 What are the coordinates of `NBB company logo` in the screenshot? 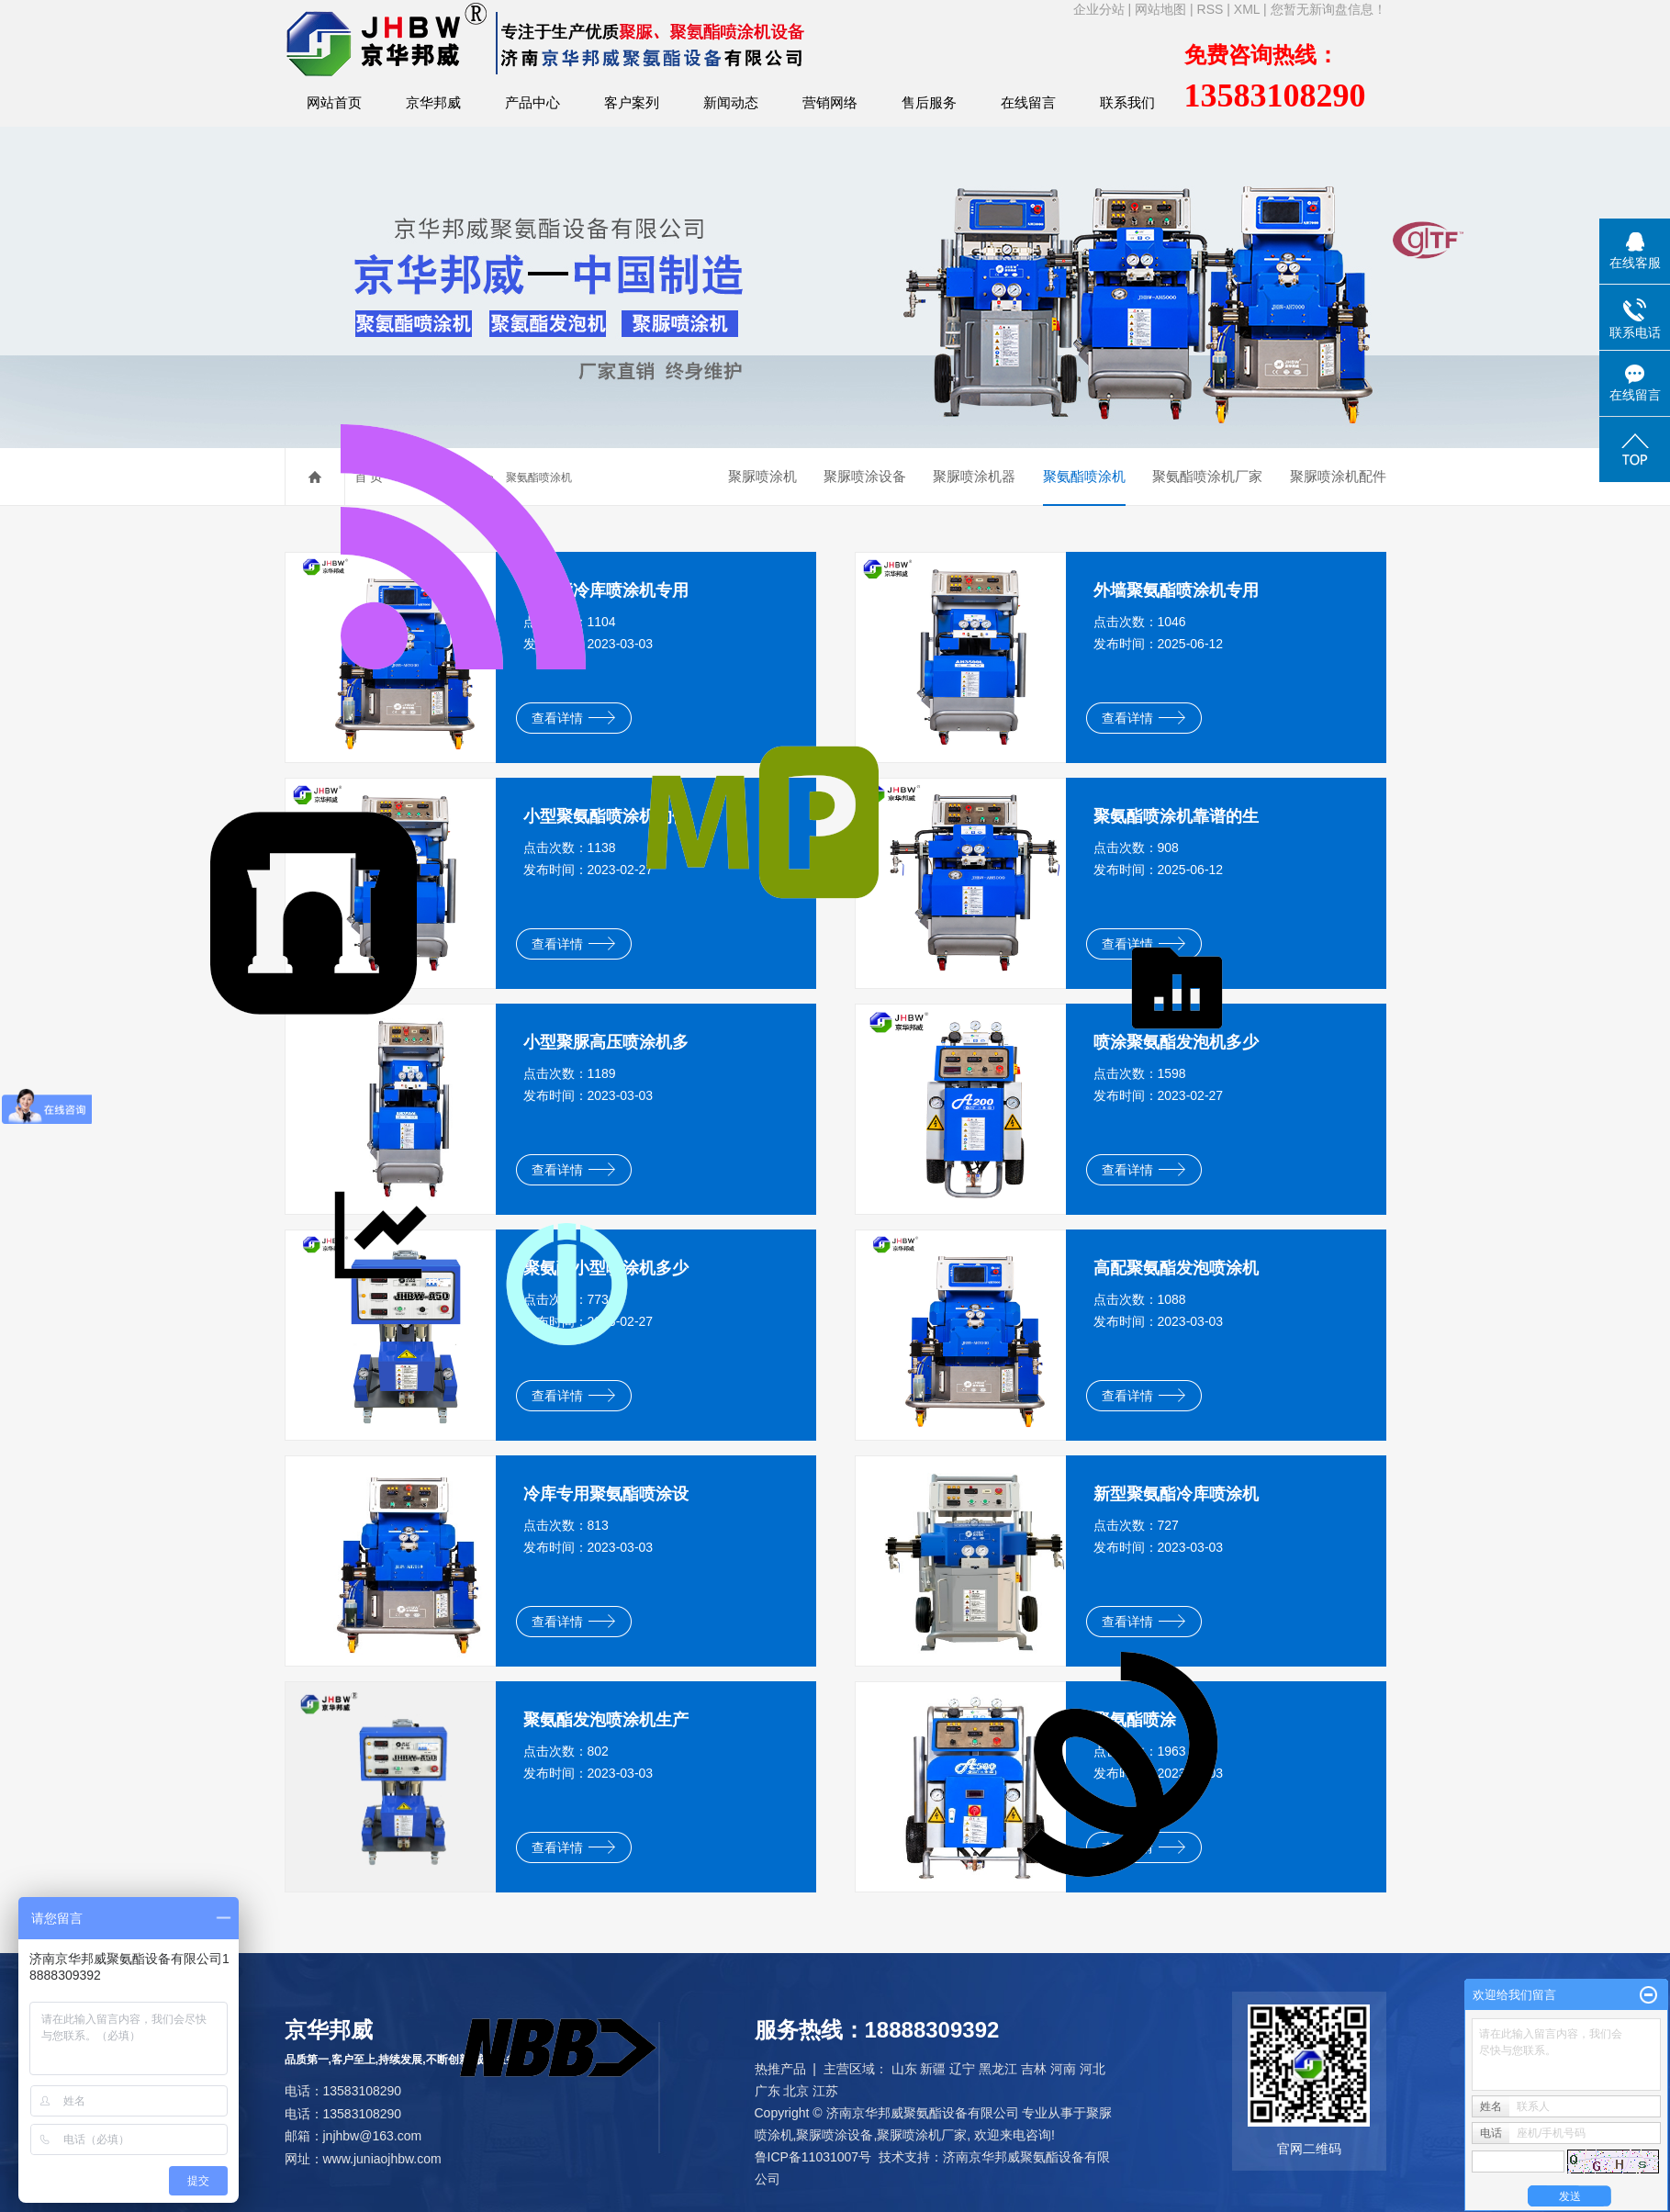 It's located at (558, 2048).